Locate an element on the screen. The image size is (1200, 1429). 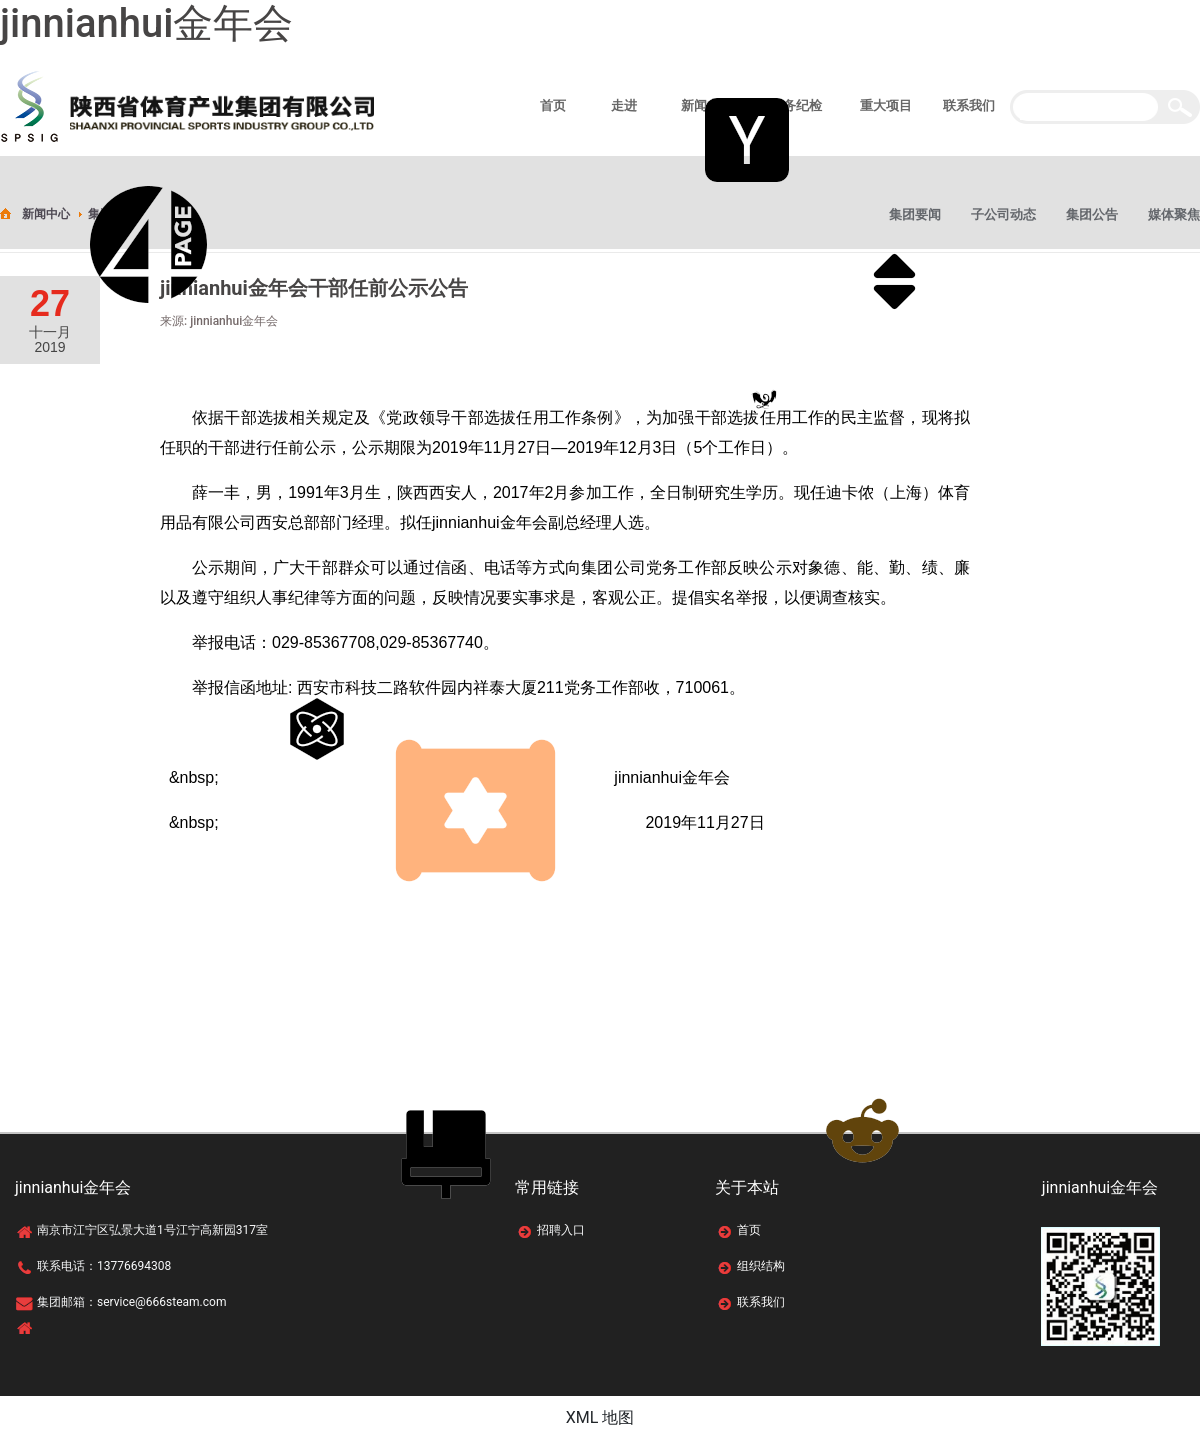
open the reddit app is located at coordinates (862, 1130).